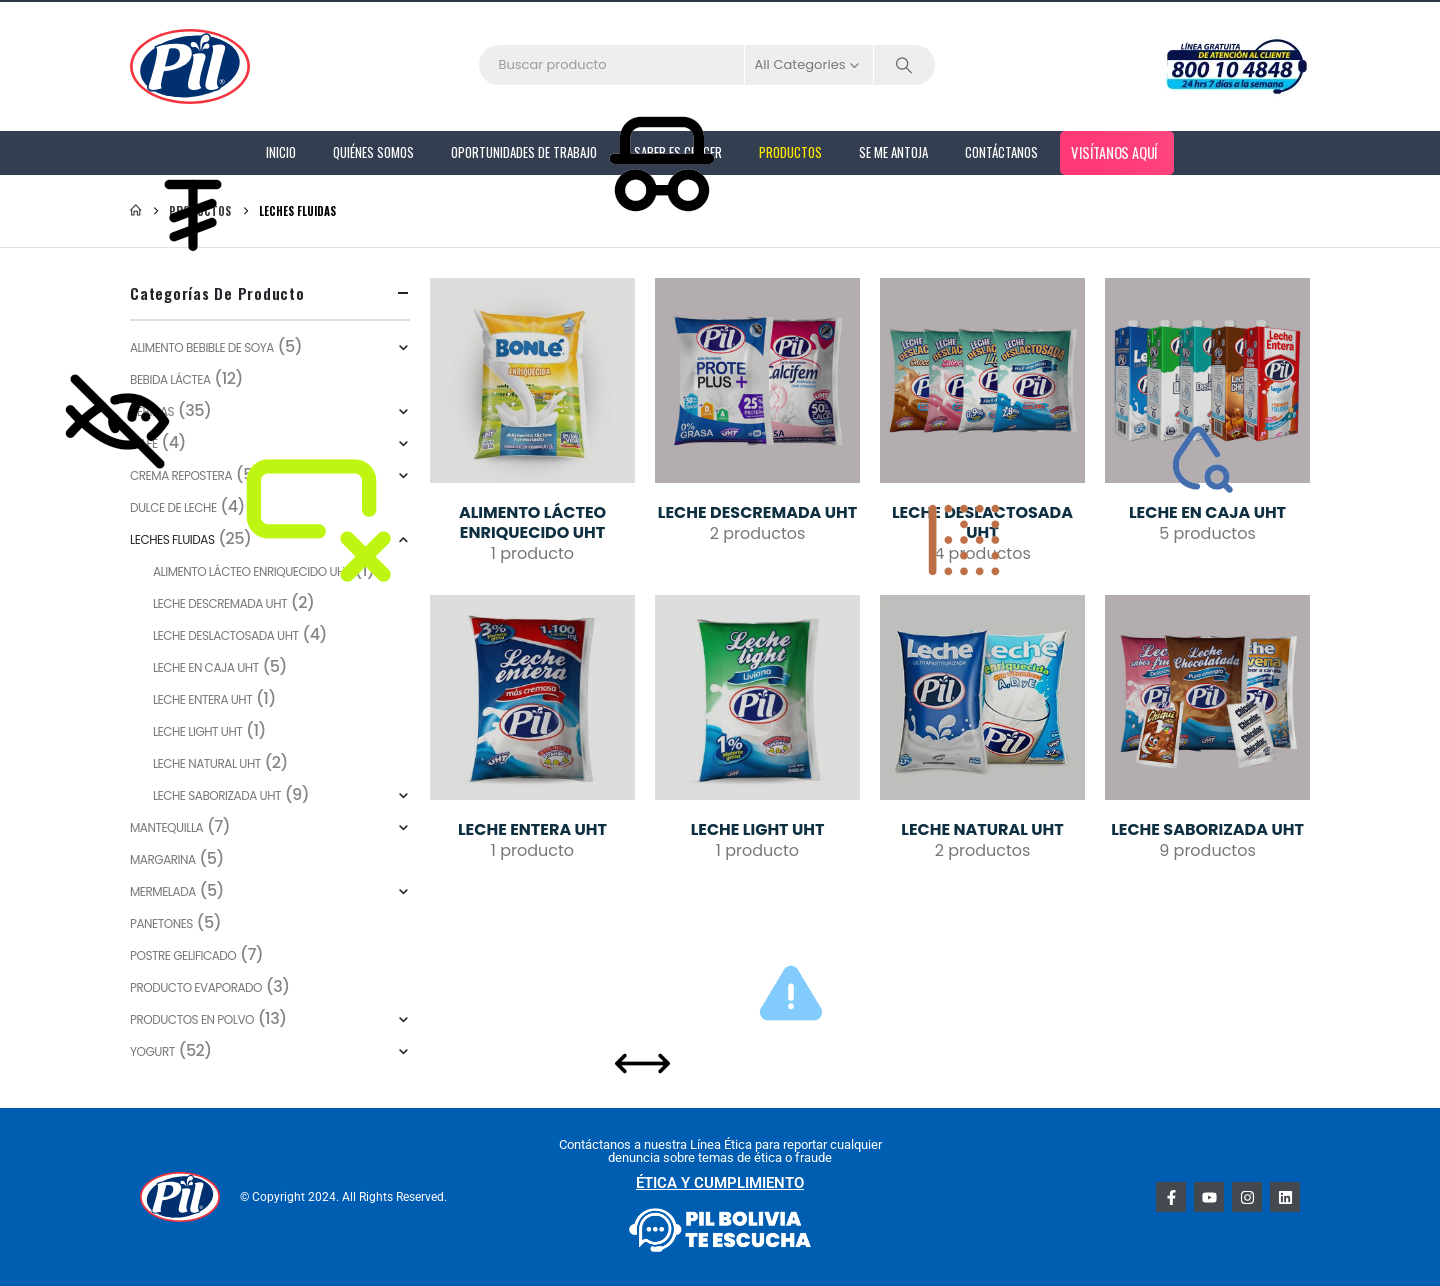 The image size is (1440, 1286). Describe the element at coordinates (642, 1063) in the screenshot. I see `adjust horizontal spacing or width` at that location.